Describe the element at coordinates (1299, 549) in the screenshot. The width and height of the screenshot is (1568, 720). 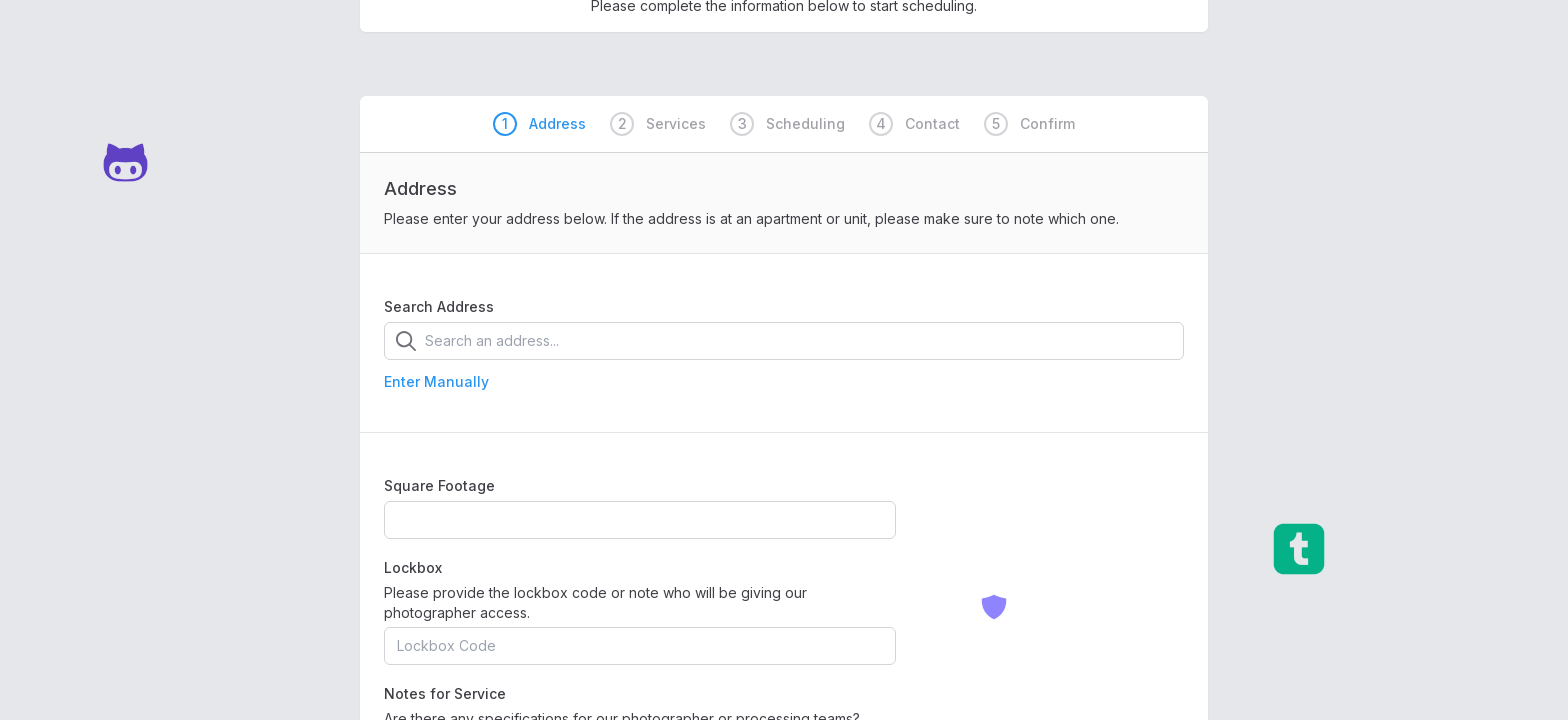
I see `open the tumblr app` at that location.